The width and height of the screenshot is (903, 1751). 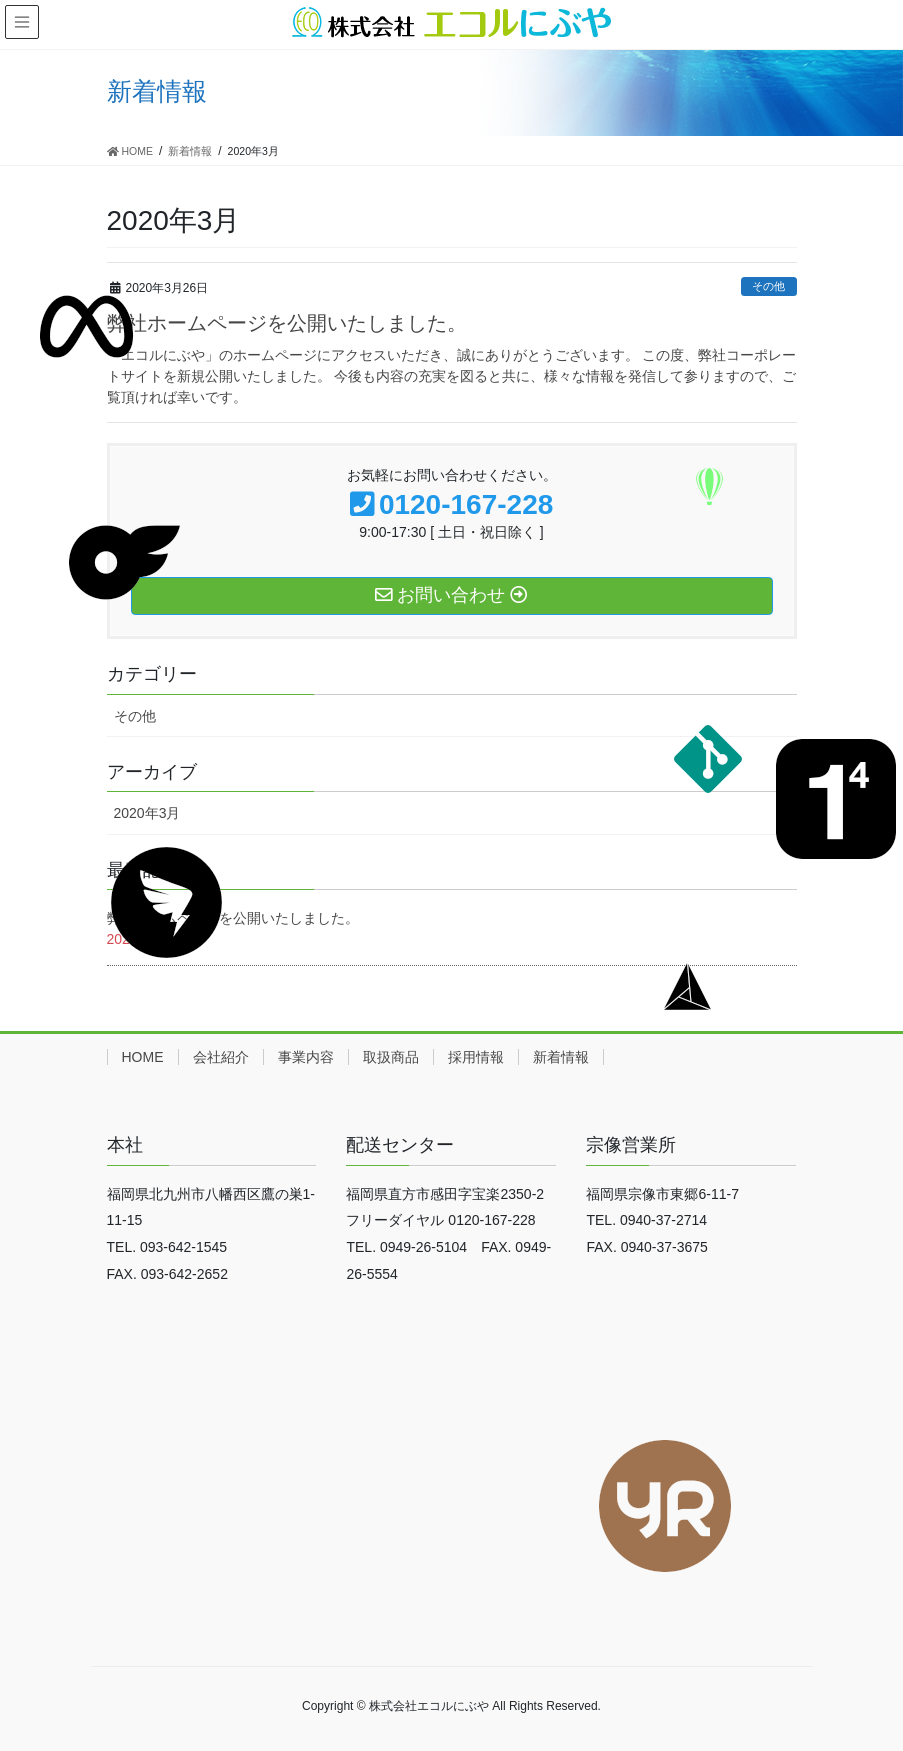 What do you see at coordinates (708, 759) in the screenshot?
I see `git version control logo` at bounding box center [708, 759].